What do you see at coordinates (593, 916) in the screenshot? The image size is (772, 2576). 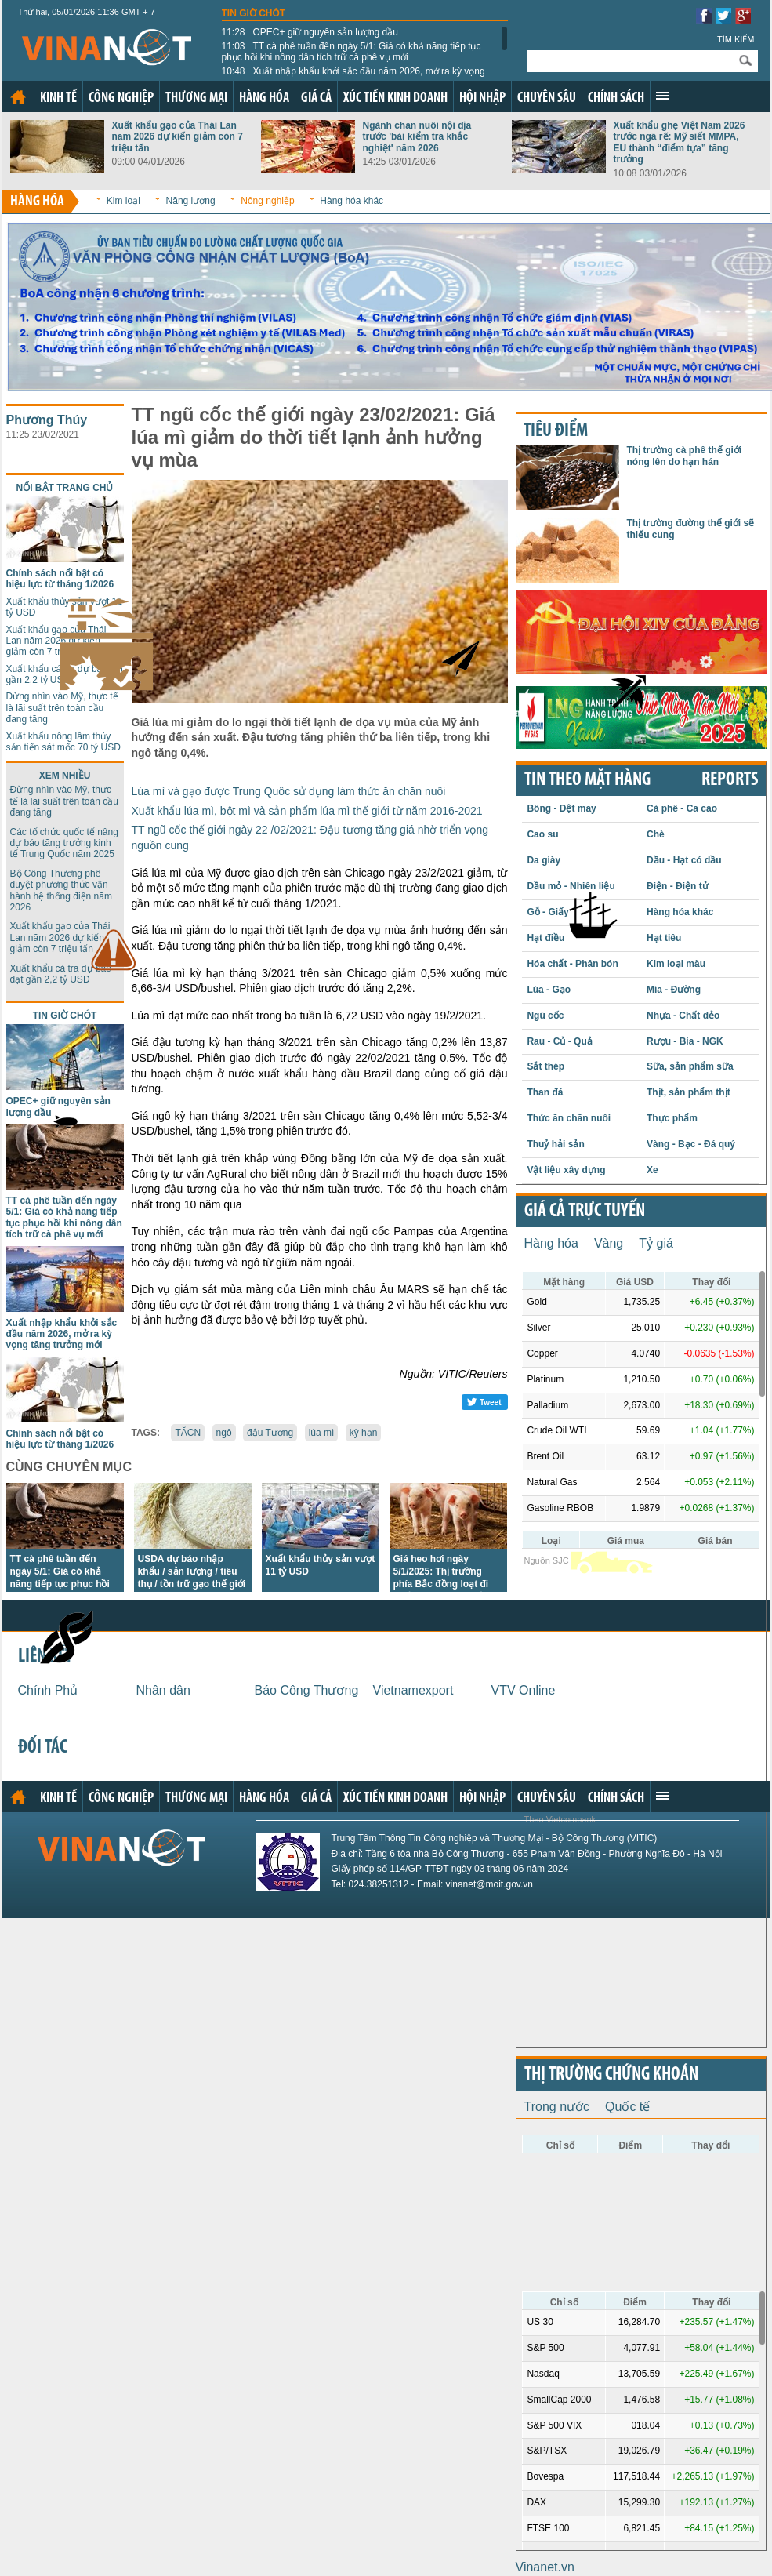 I see `access naval or ship-related game content` at bounding box center [593, 916].